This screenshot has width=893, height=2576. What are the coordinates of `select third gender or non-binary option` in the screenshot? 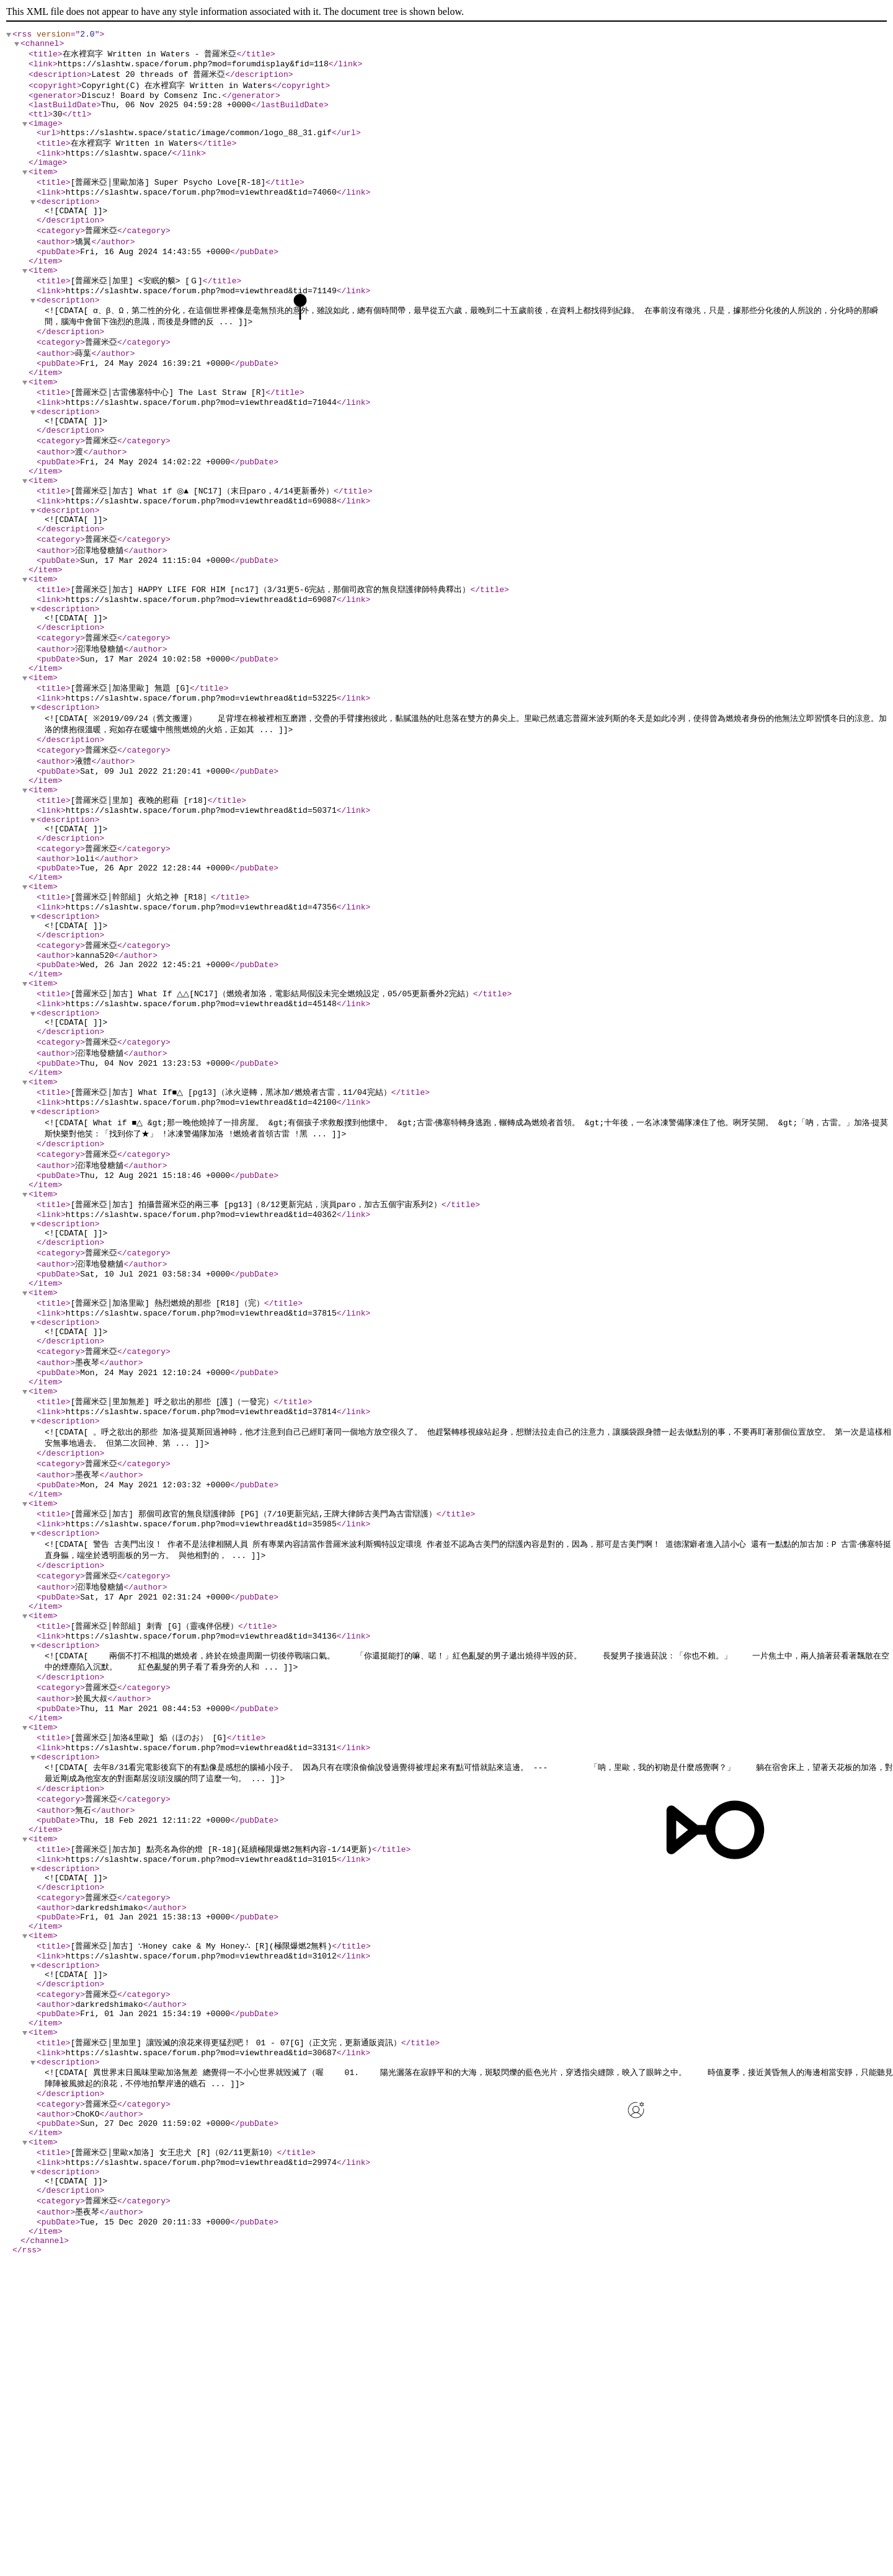 It's located at (715, 1830).